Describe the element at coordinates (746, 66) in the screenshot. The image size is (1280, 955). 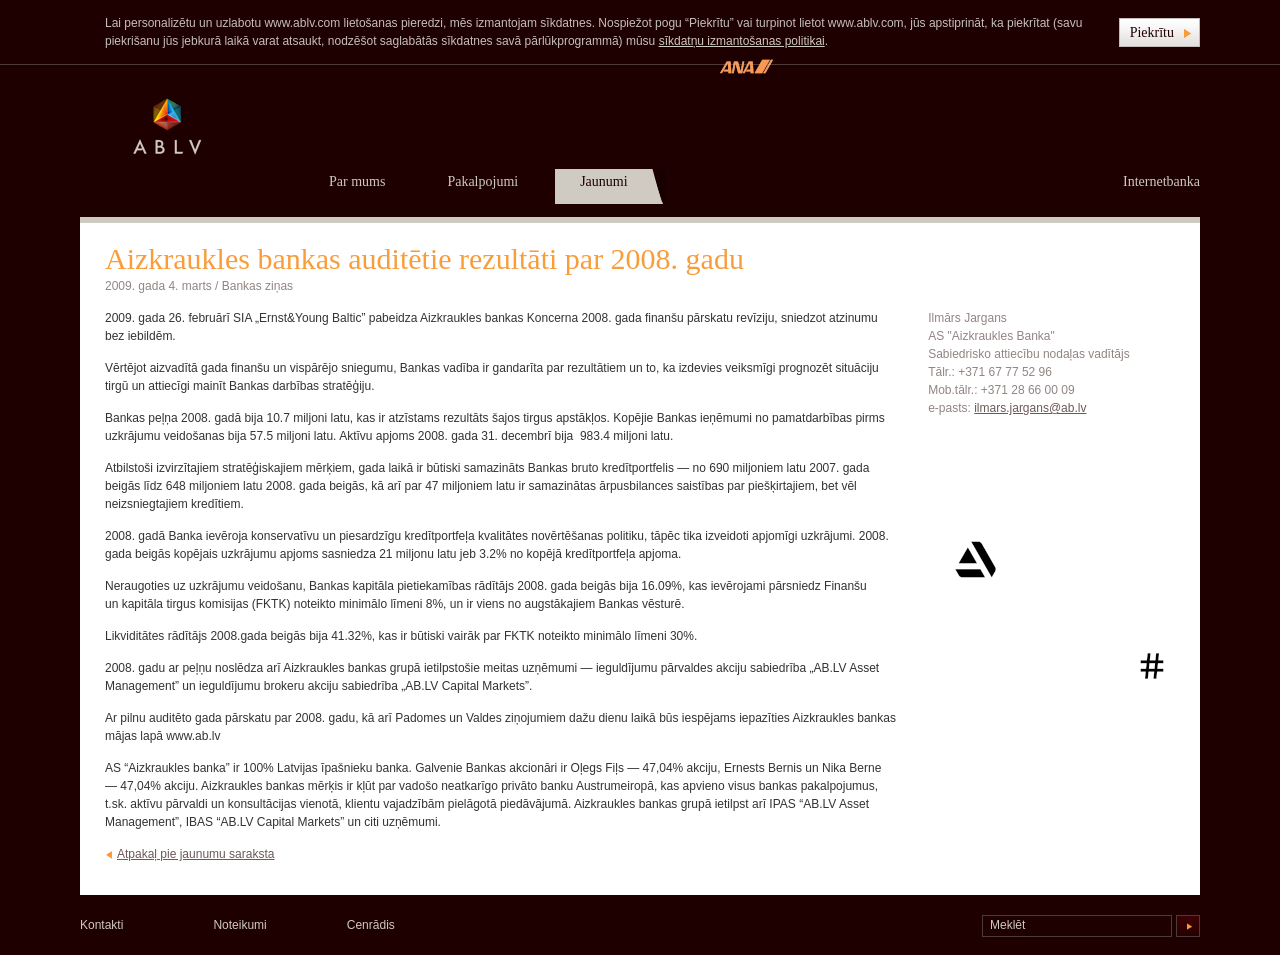
I see `ANA (All Nippon Airways) airline logo` at that location.